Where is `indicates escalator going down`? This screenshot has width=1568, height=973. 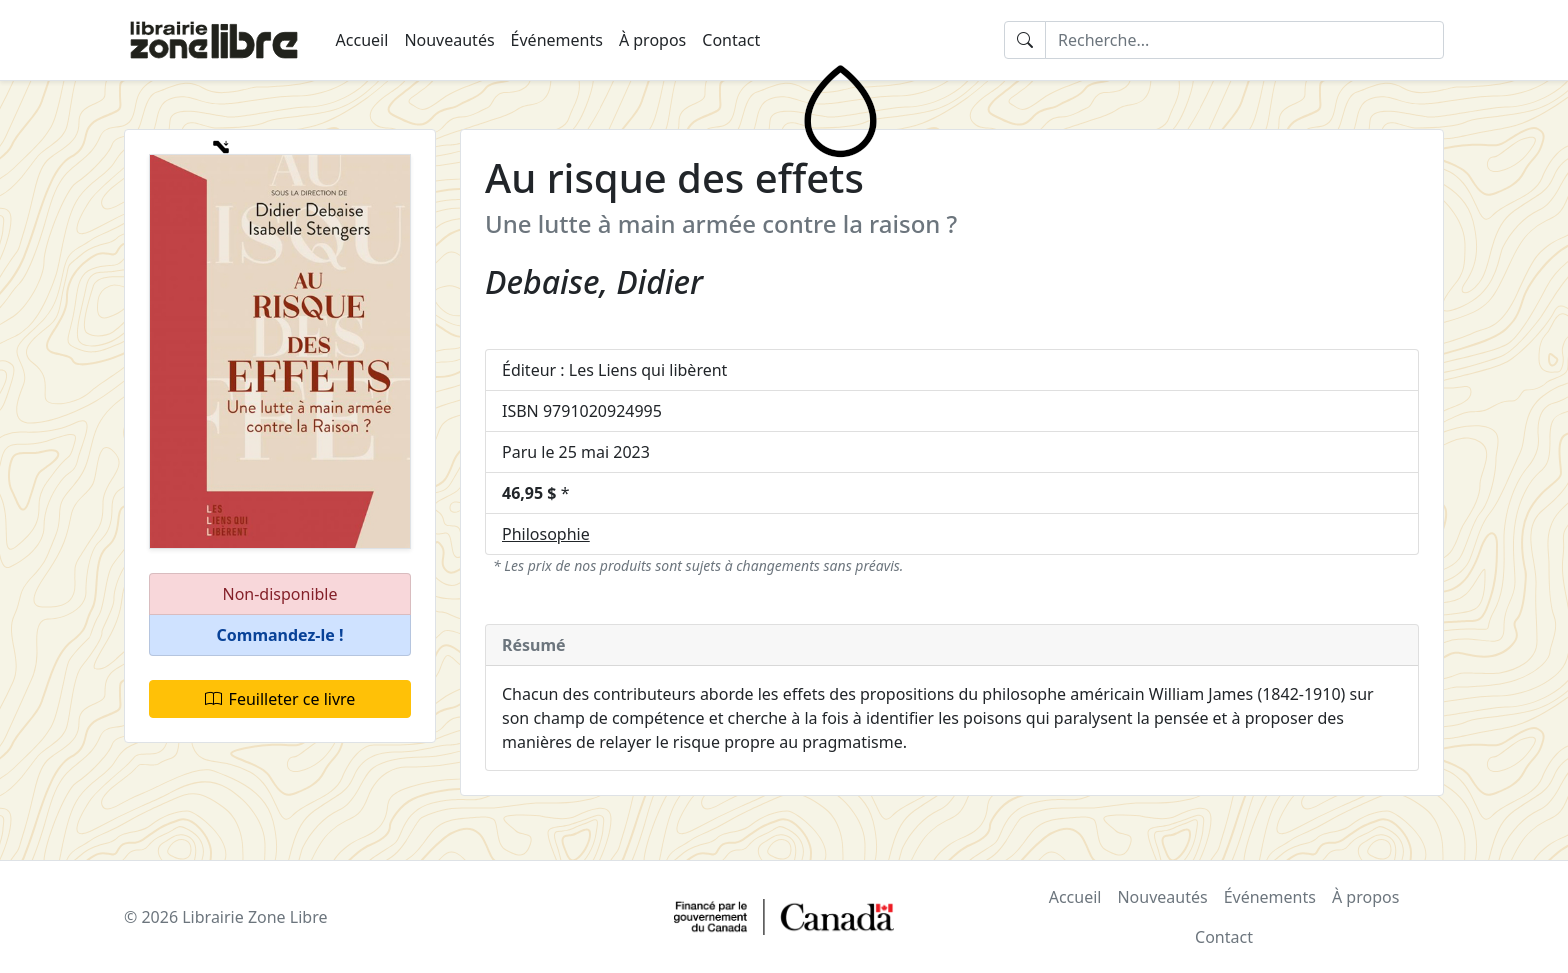
indicates escalator going down is located at coordinates (221, 147).